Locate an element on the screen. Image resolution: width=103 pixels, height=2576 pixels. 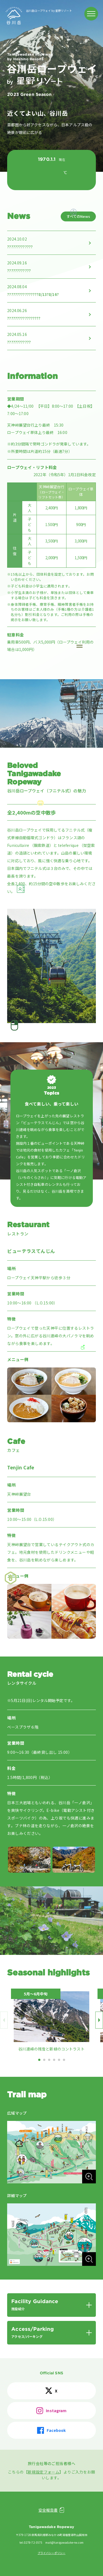
access your contacts or address book is located at coordinates (21, 889).